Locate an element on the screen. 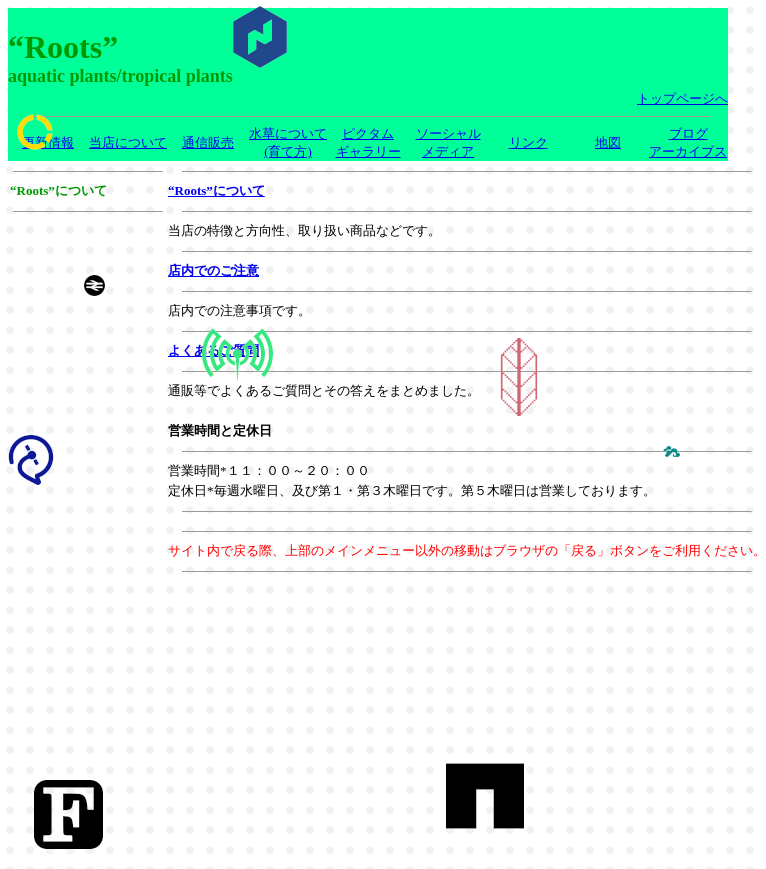 This screenshot has height=869, width=766. fortran programming language logo is located at coordinates (68, 814).